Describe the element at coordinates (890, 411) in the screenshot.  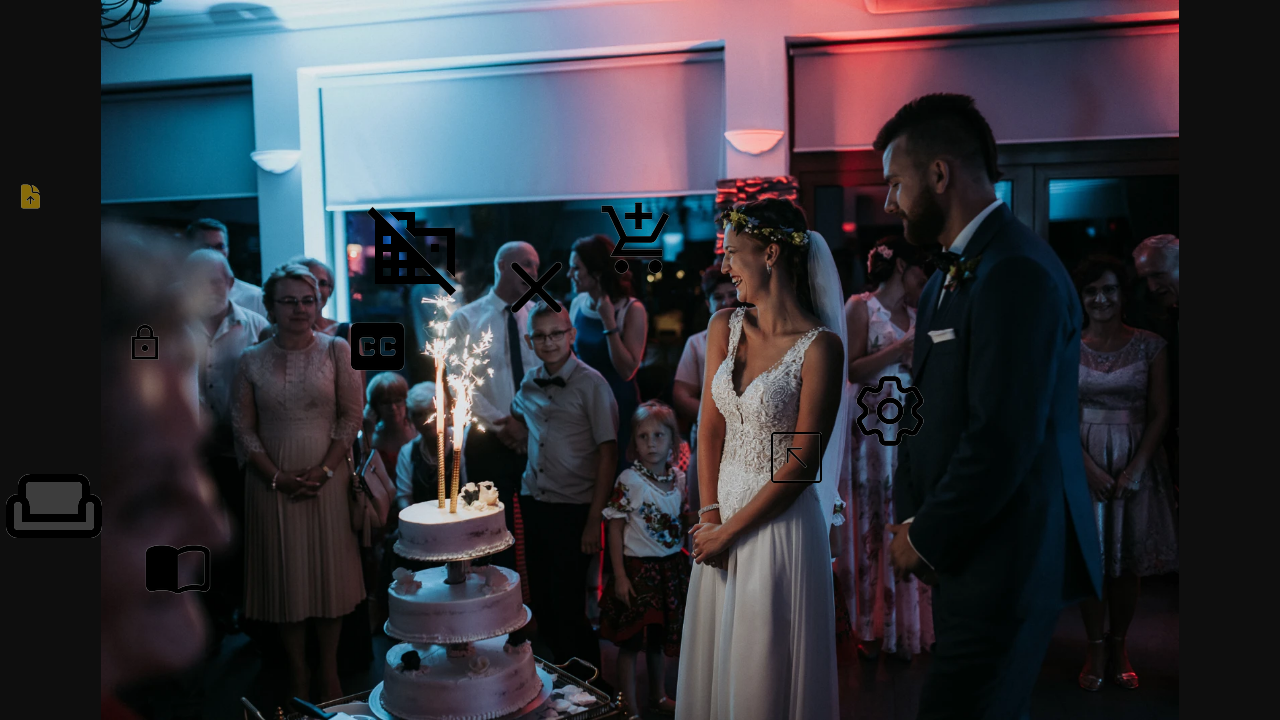
I see `access settings or preferences` at that location.